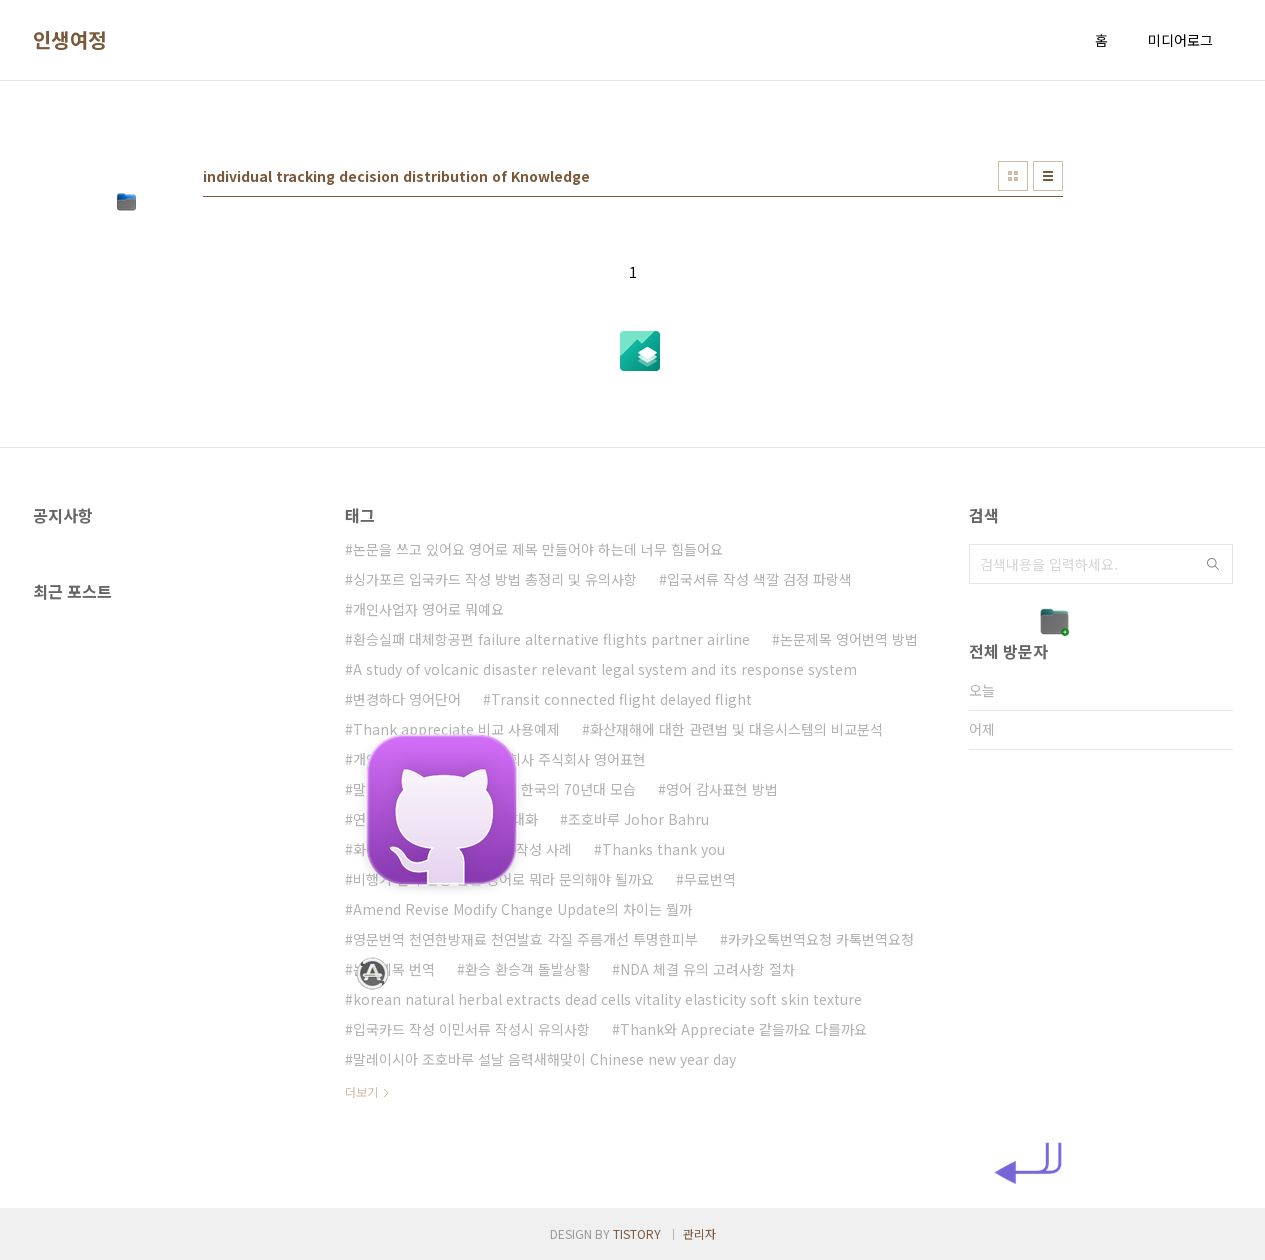 Image resolution: width=1265 pixels, height=1260 pixels. What do you see at coordinates (1054, 621) in the screenshot?
I see `create a new folder` at bounding box center [1054, 621].